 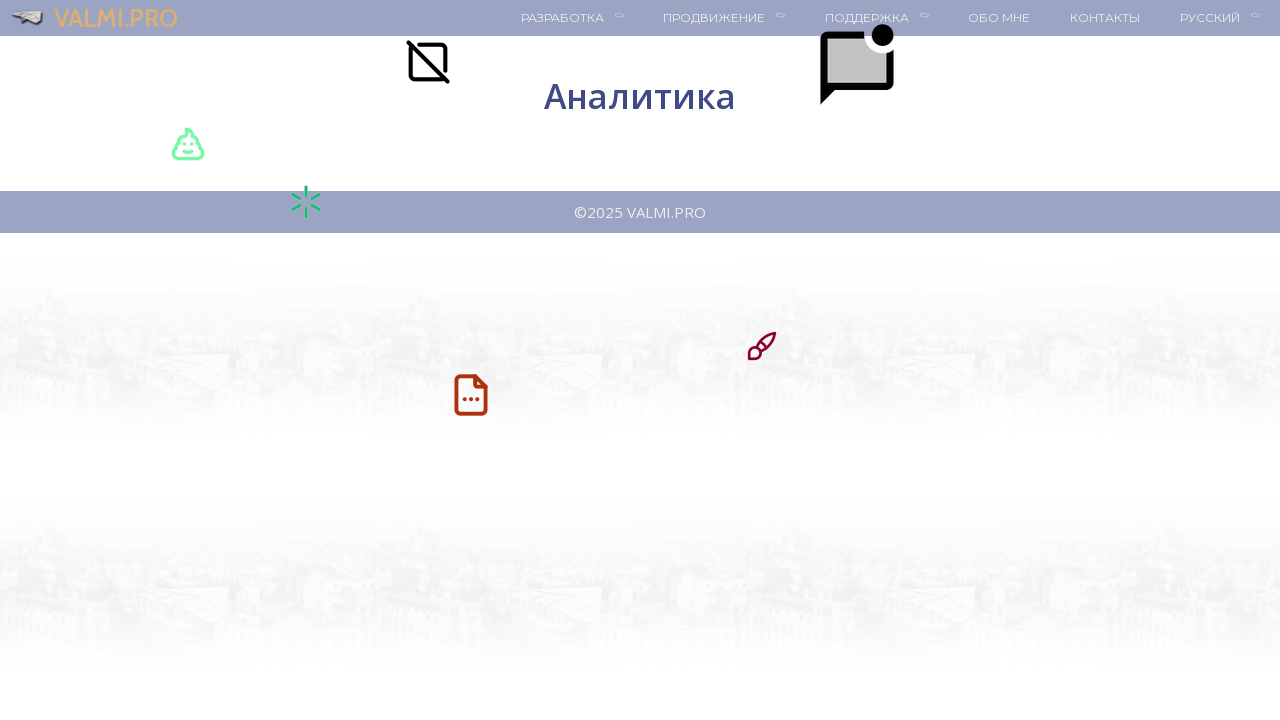 What do you see at coordinates (428, 62) in the screenshot?
I see `disable or hide a square element` at bounding box center [428, 62].